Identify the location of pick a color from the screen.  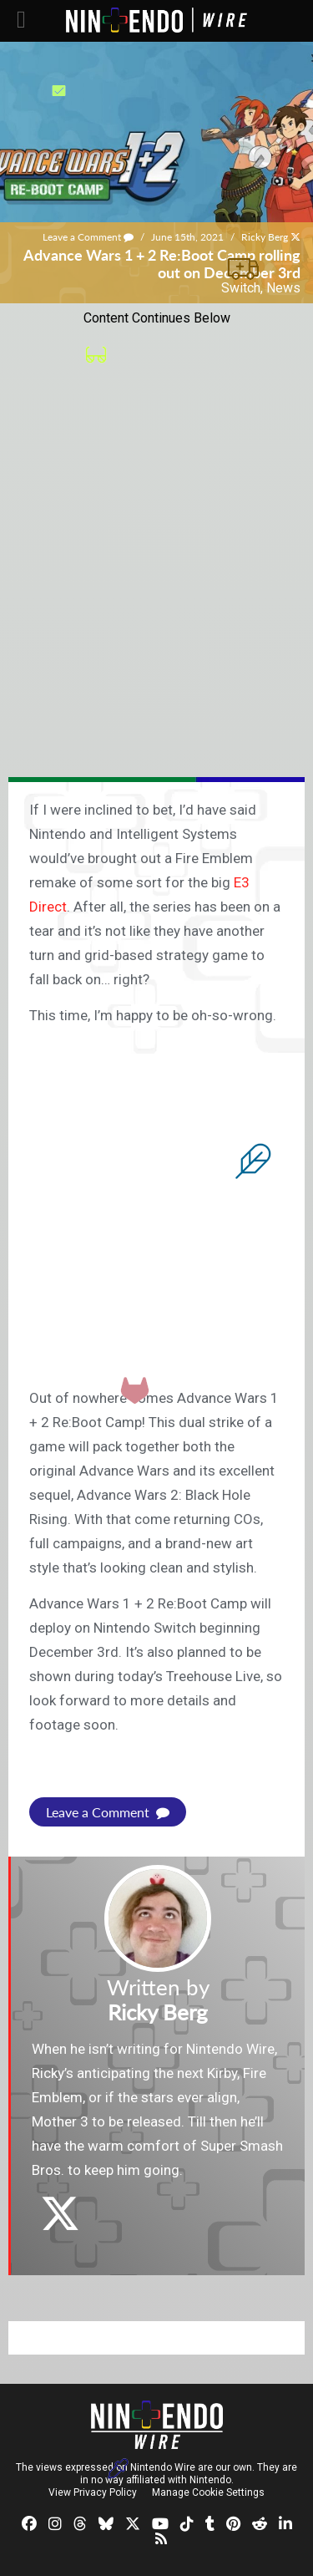
(118, 2468).